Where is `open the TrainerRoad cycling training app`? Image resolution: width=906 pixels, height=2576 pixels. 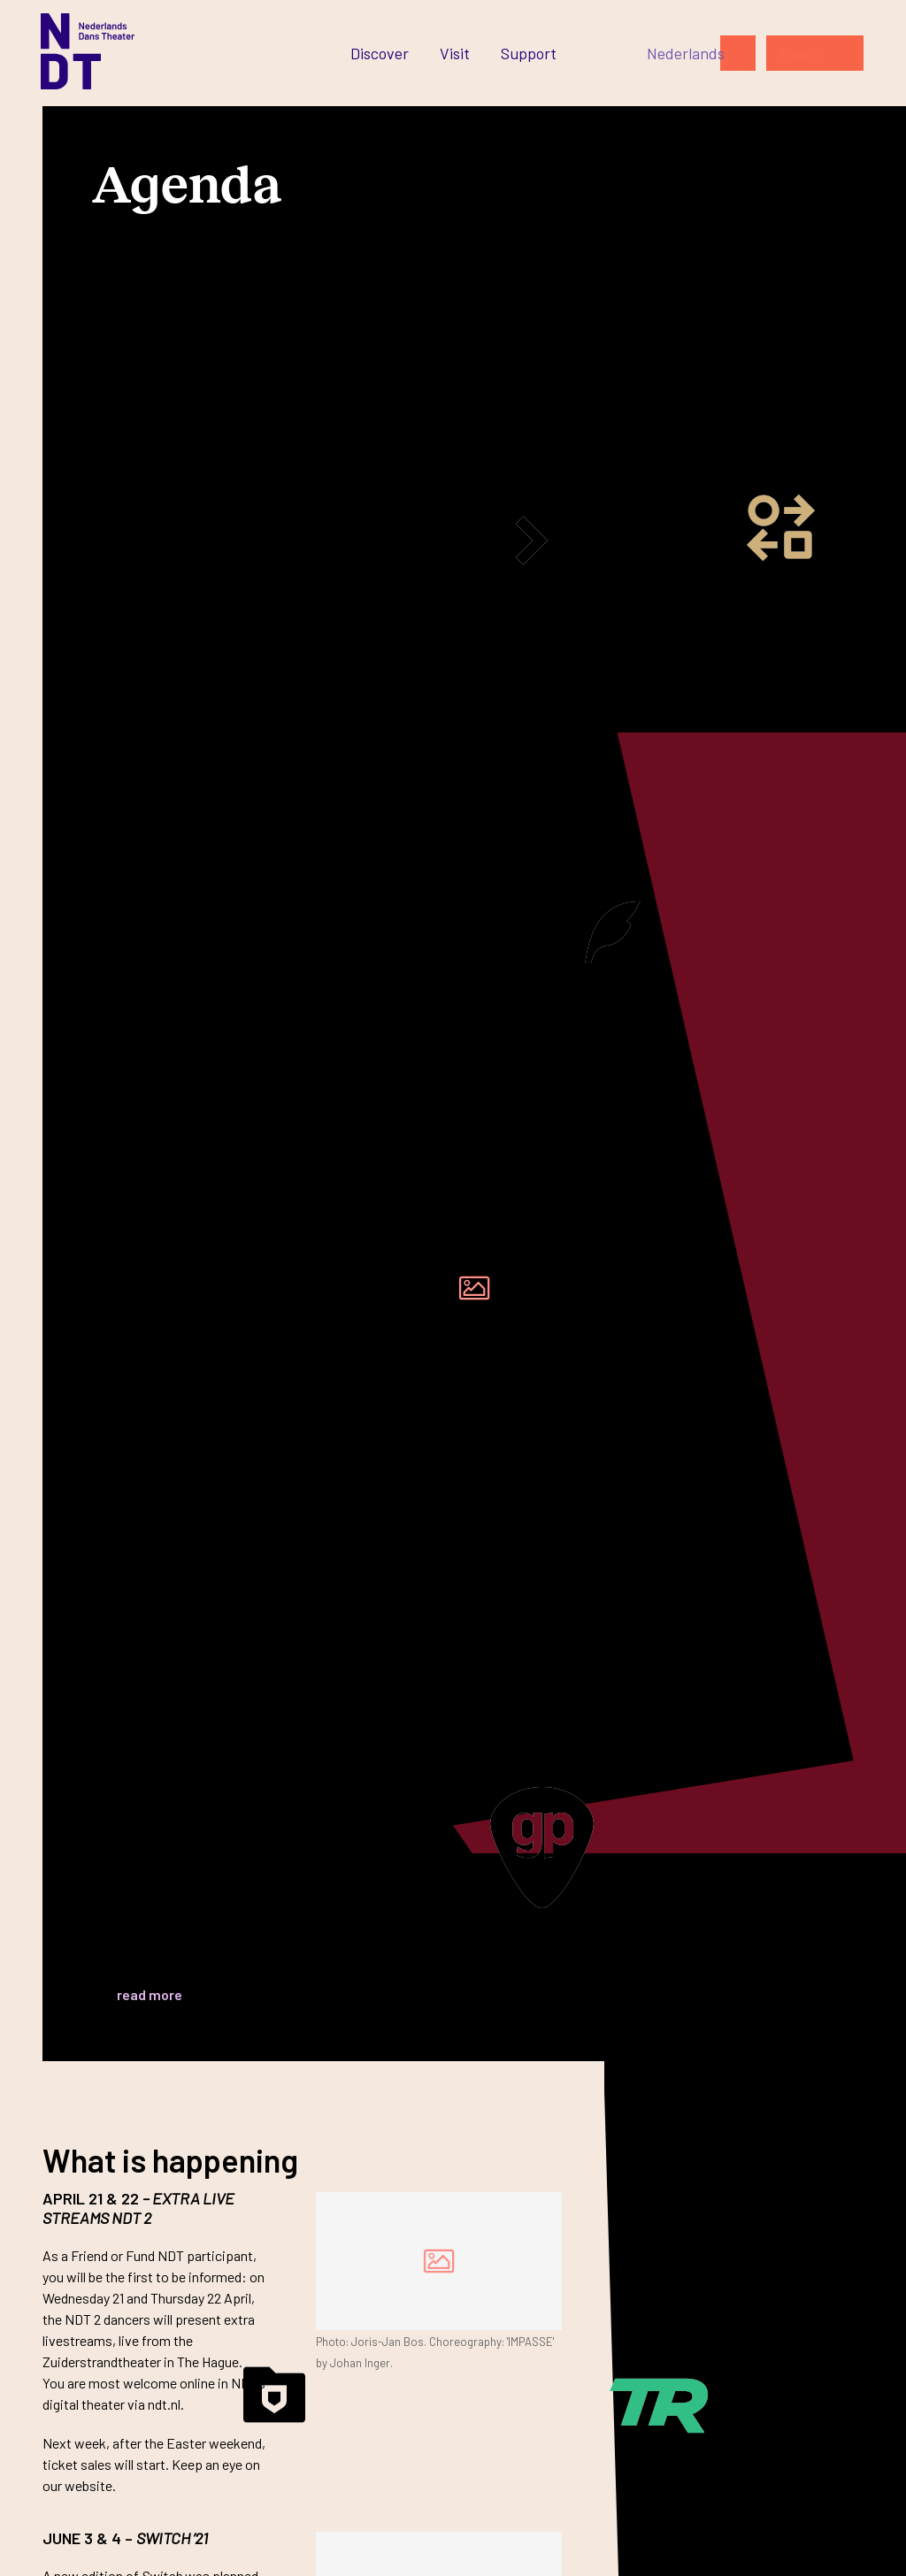 open the TrainerRoad cycling training app is located at coordinates (658, 2405).